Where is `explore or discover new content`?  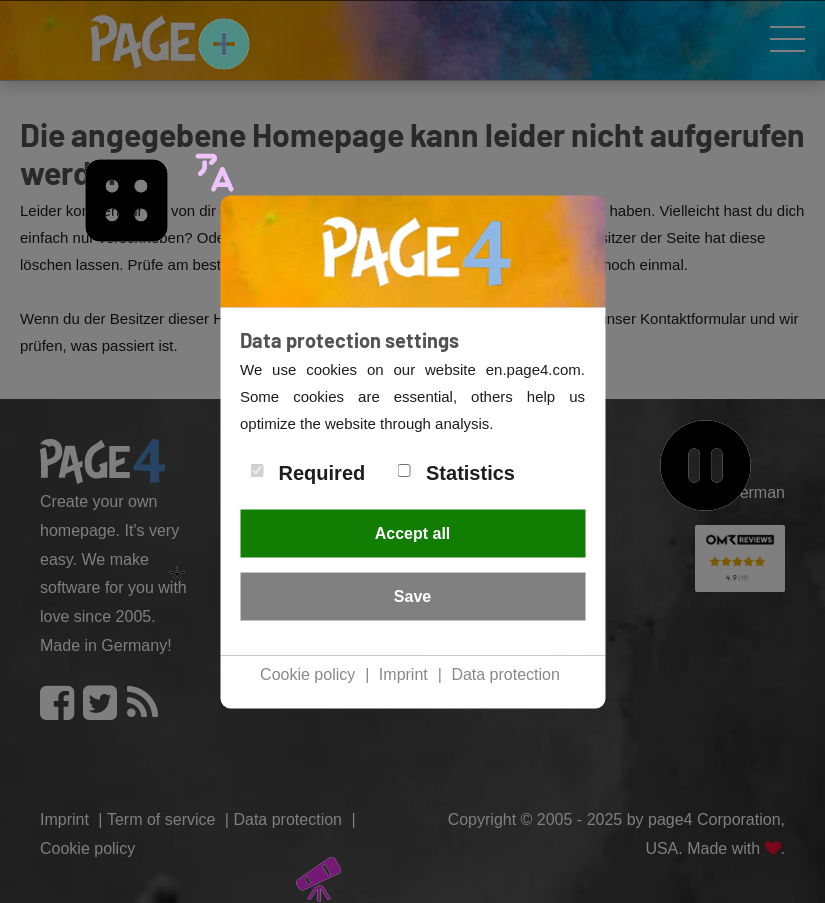
explore or discover new content is located at coordinates (319, 878).